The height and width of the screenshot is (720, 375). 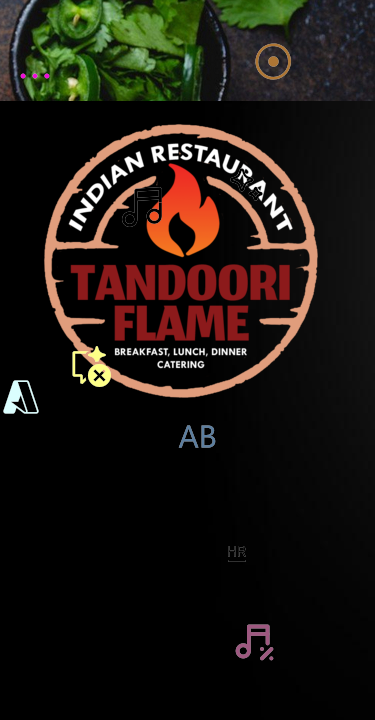 I want to click on start recording audio or video, so click(x=273, y=61).